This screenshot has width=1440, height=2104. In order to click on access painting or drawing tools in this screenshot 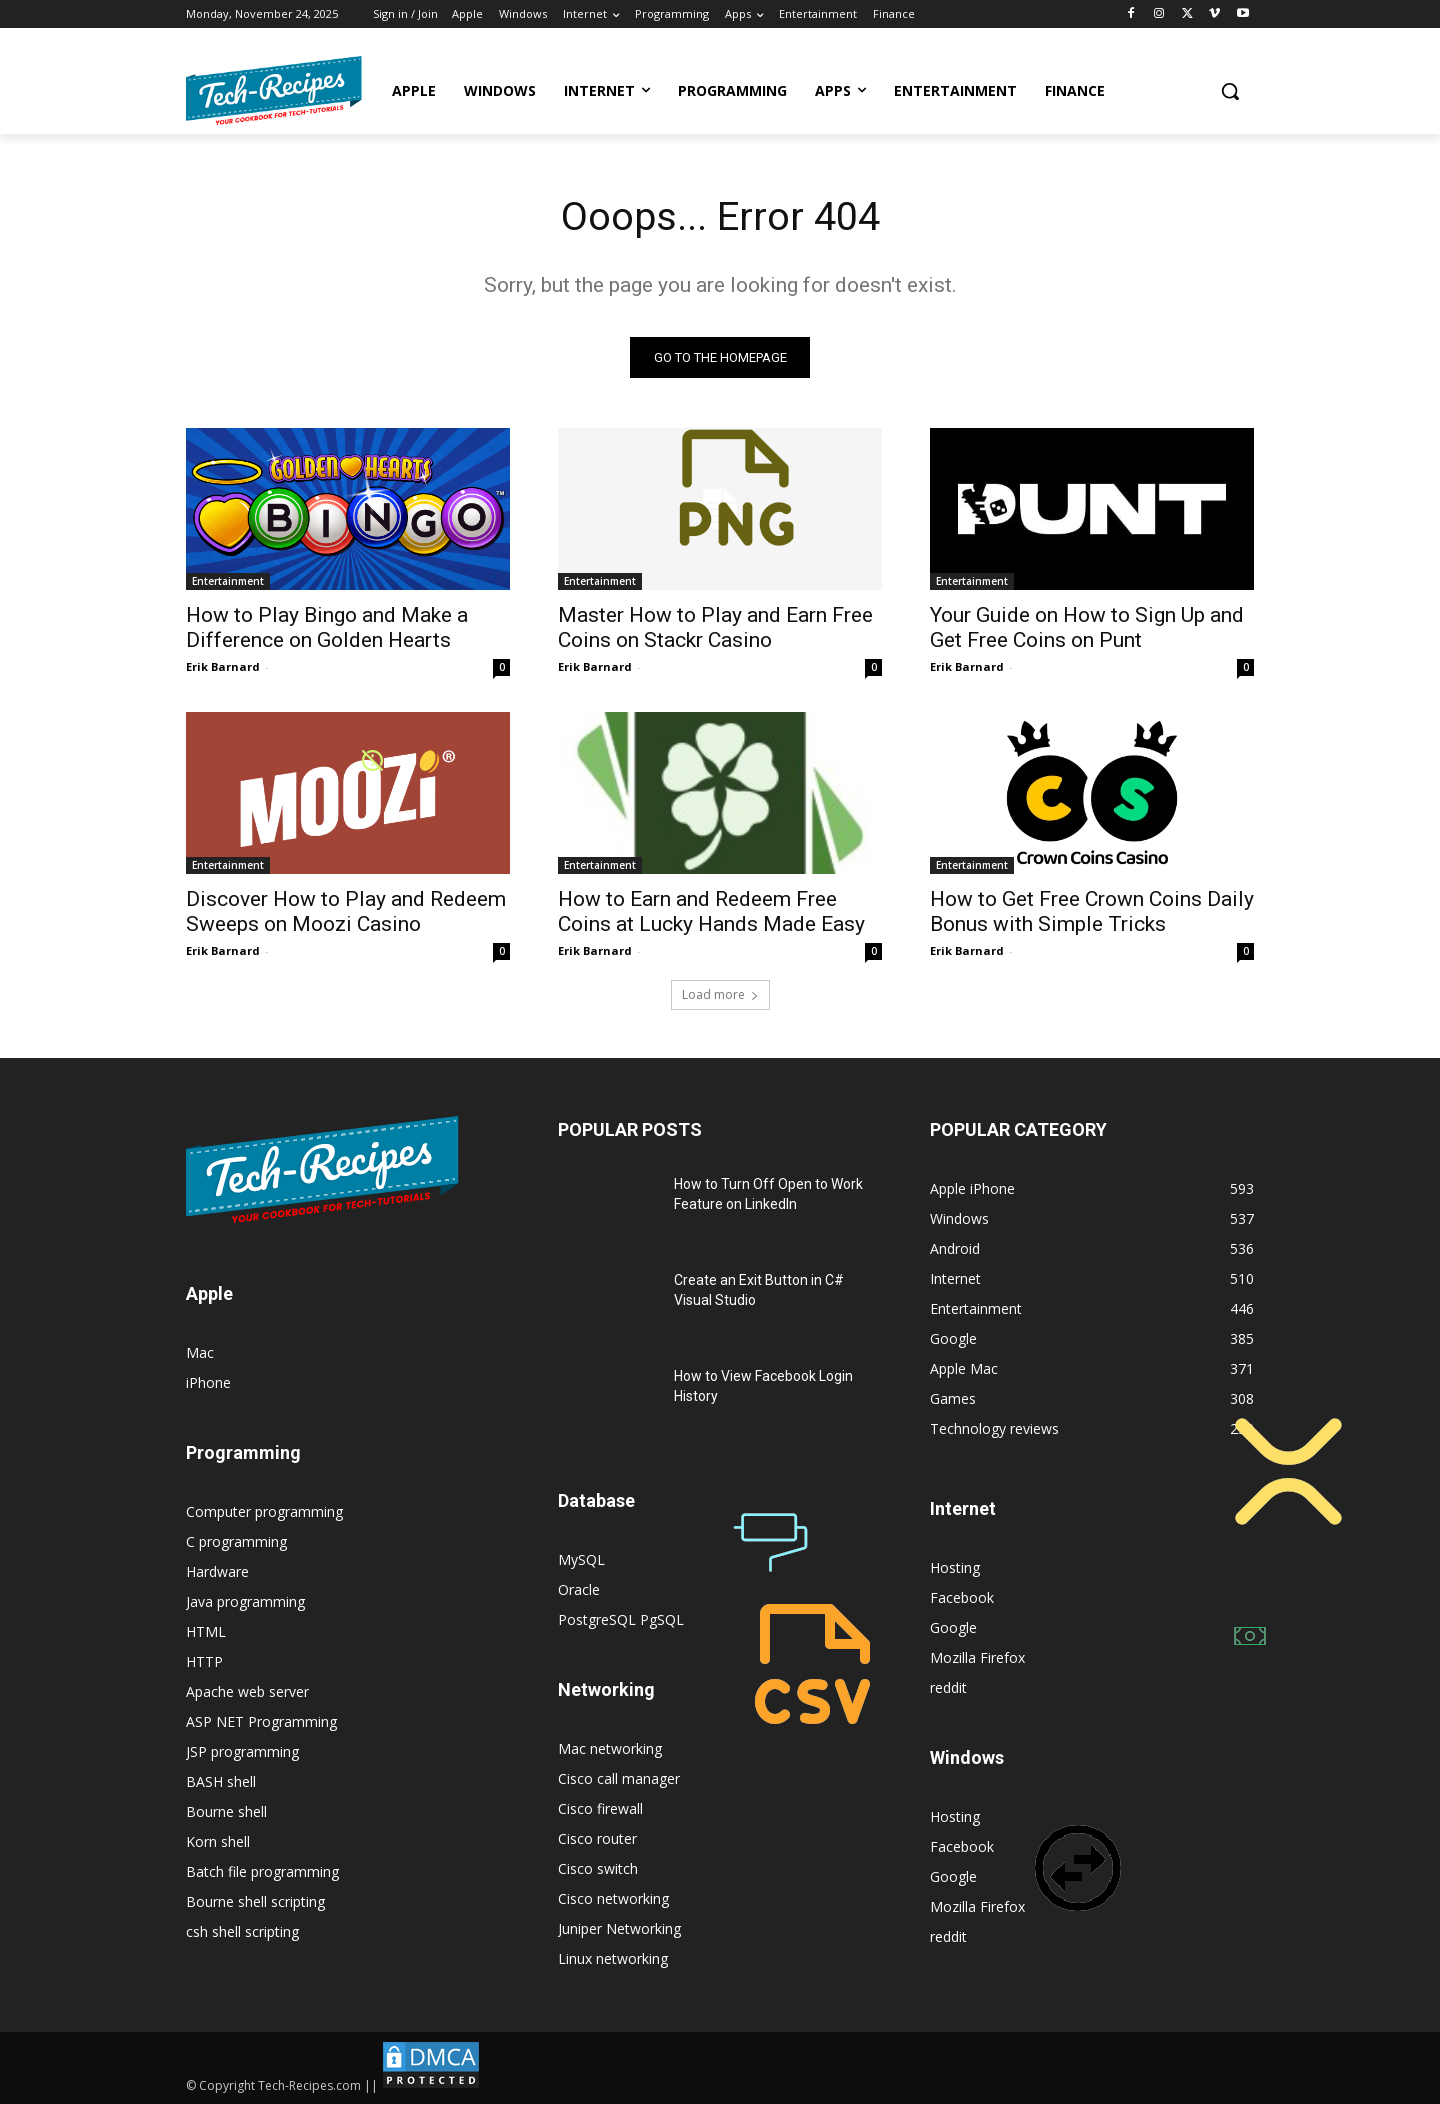, I will do `click(770, 1537)`.